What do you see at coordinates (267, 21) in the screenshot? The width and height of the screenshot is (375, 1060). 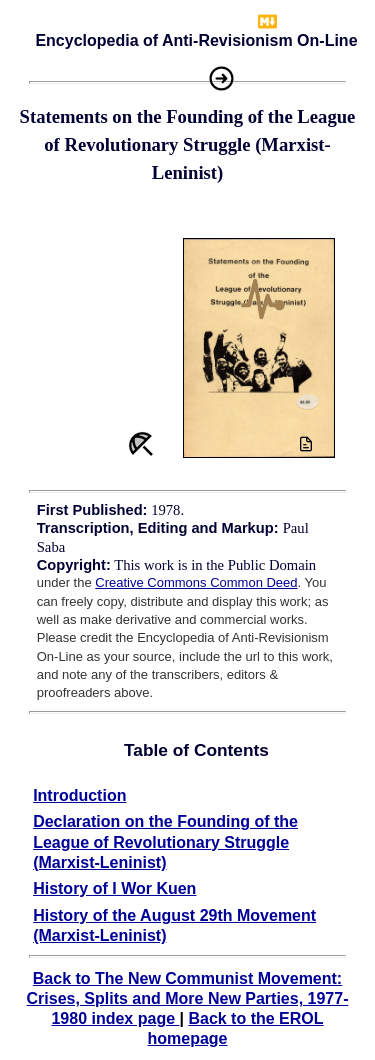 I see `indicates markdown formatting is supported` at bounding box center [267, 21].